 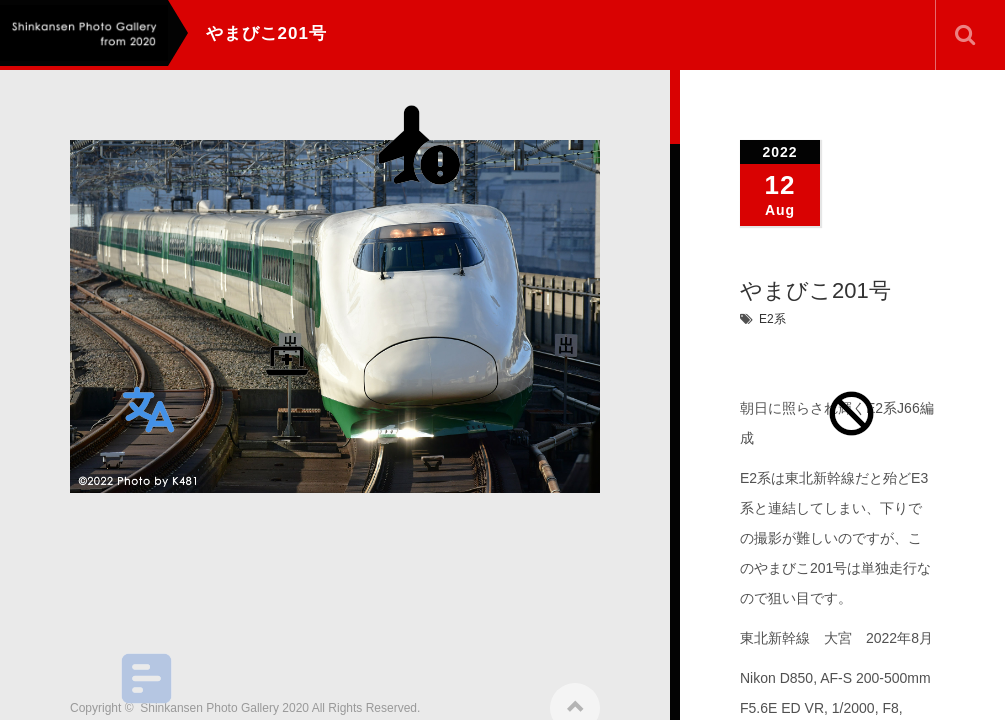 I want to click on access telemedicine or virtual healthcare services, so click(x=287, y=361).